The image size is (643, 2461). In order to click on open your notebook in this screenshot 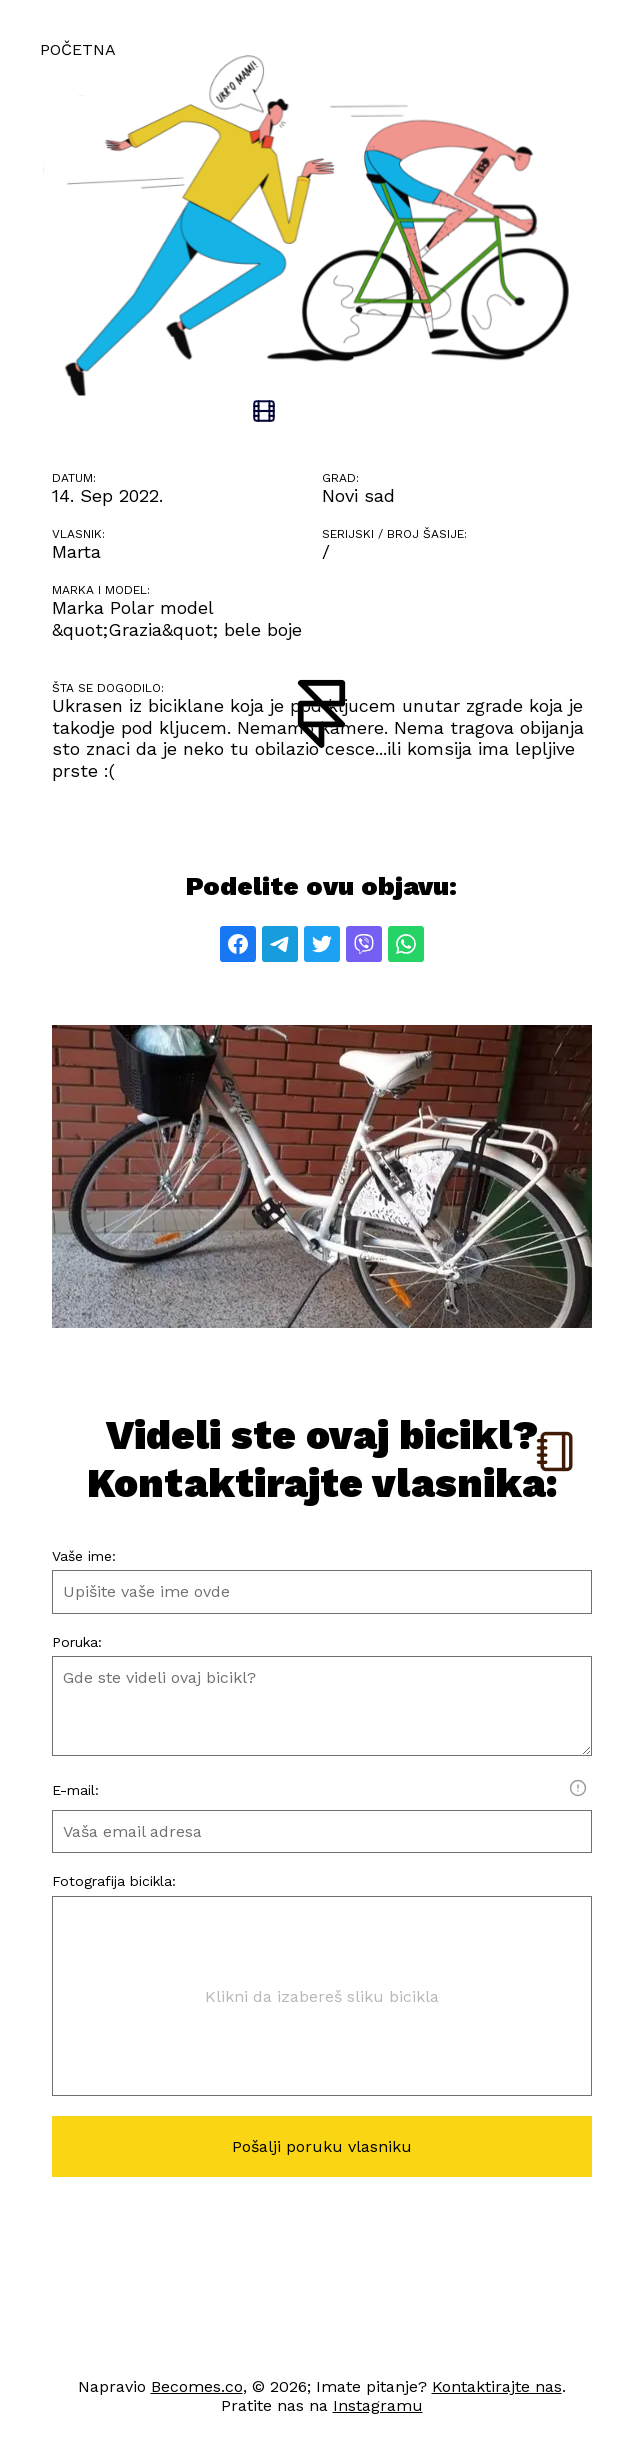, I will do `click(556, 1451)`.